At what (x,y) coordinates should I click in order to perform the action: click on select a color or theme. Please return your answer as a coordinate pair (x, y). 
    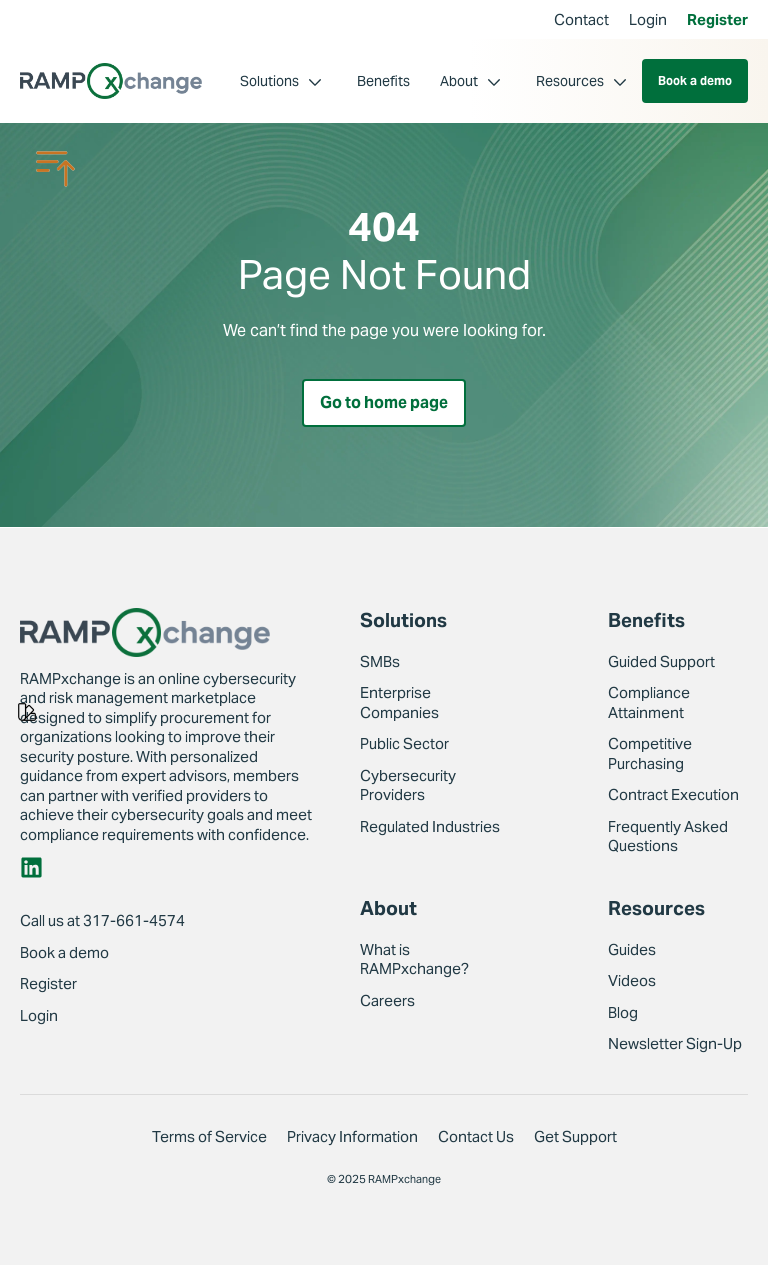
    Looking at the image, I should click on (27, 712).